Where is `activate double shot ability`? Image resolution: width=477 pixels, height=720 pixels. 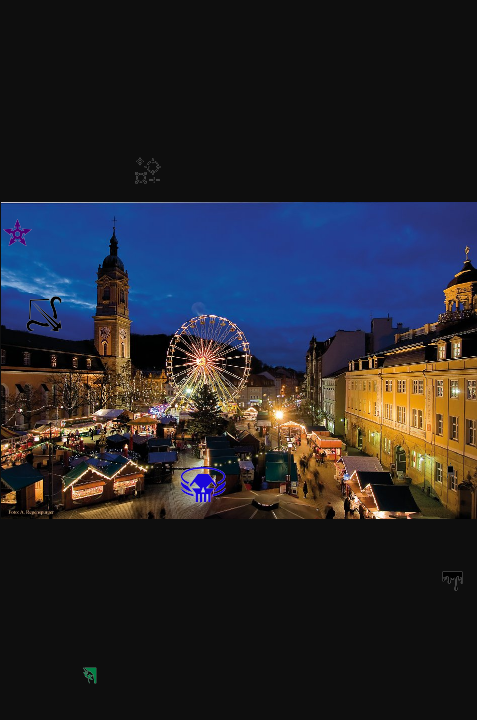
activate double shot ability is located at coordinates (44, 314).